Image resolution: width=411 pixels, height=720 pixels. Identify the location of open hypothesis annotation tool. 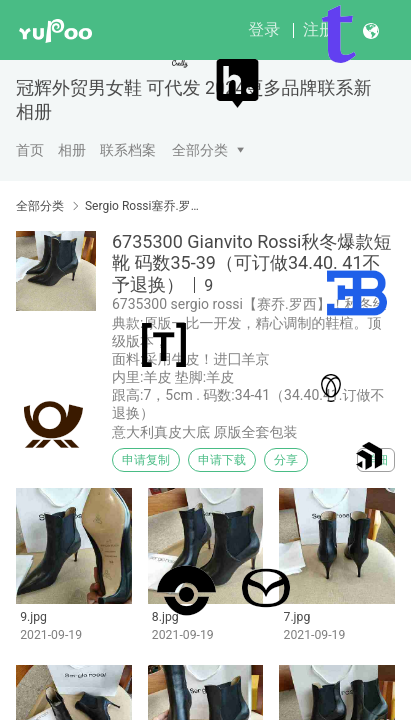
(237, 83).